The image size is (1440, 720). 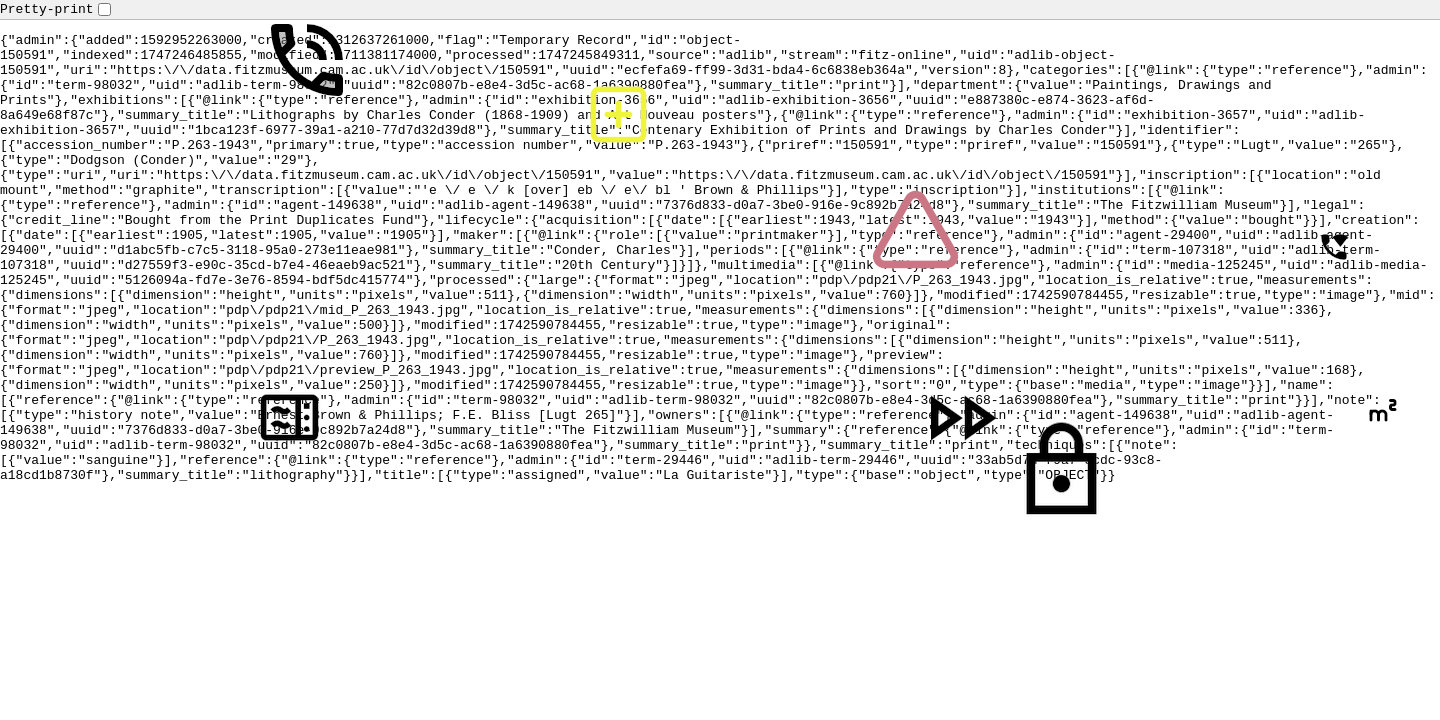 What do you see at coordinates (307, 60) in the screenshot?
I see `indicates an active phone call in progress` at bounding box center [307, 60].